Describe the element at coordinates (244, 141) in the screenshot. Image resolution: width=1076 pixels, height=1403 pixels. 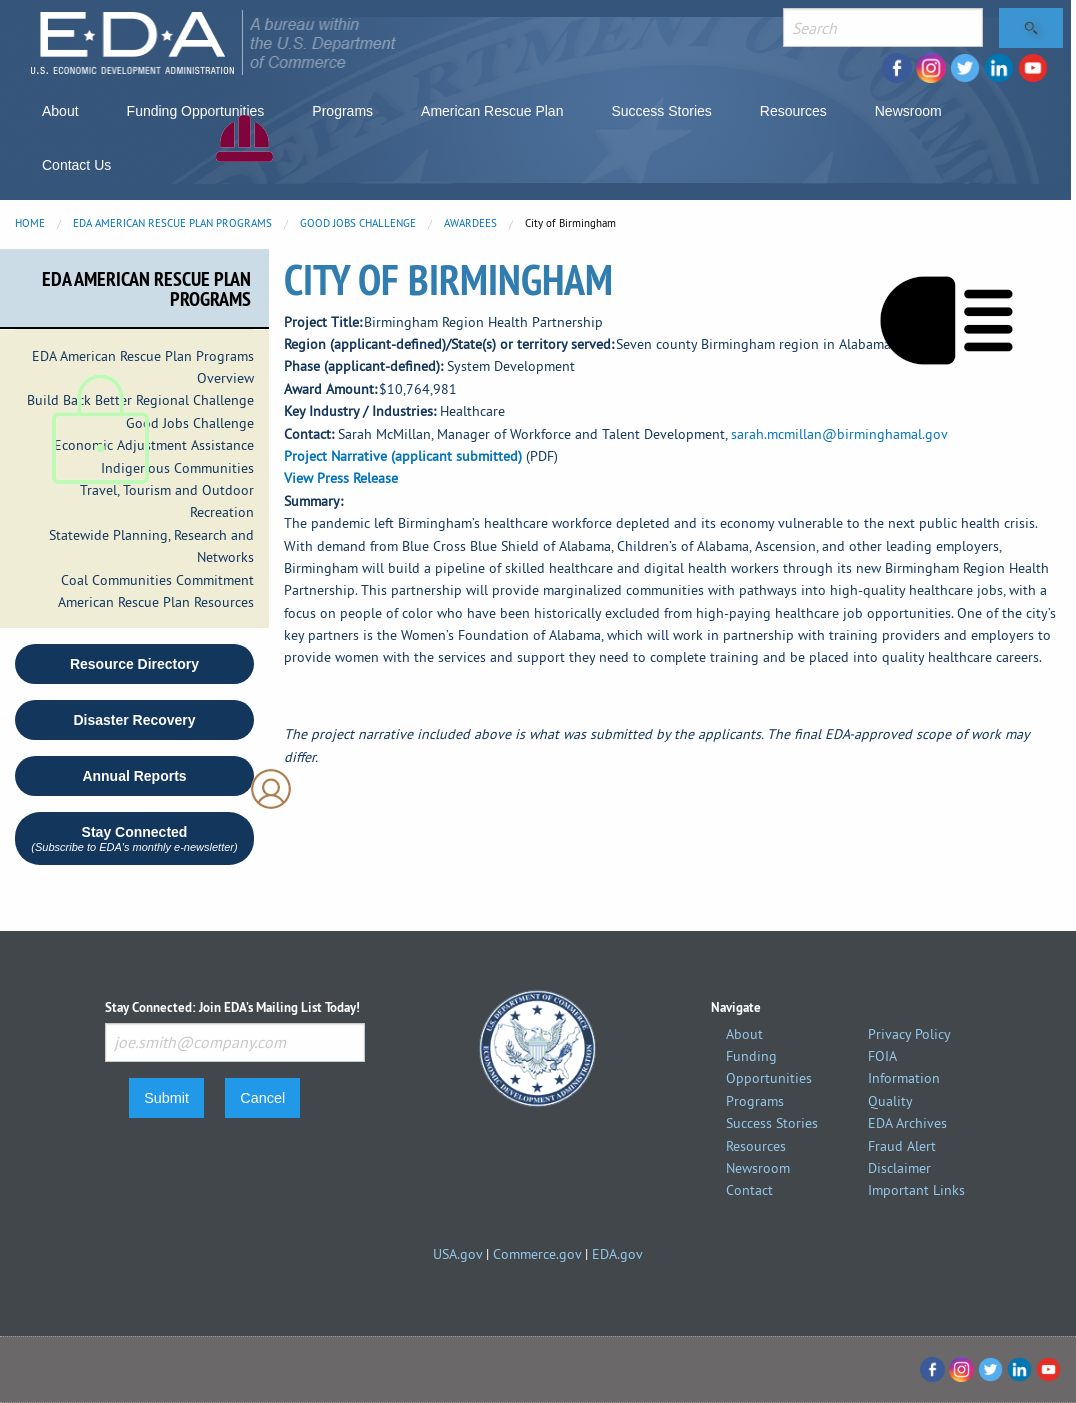
I see `access construction or work site features` at that location.